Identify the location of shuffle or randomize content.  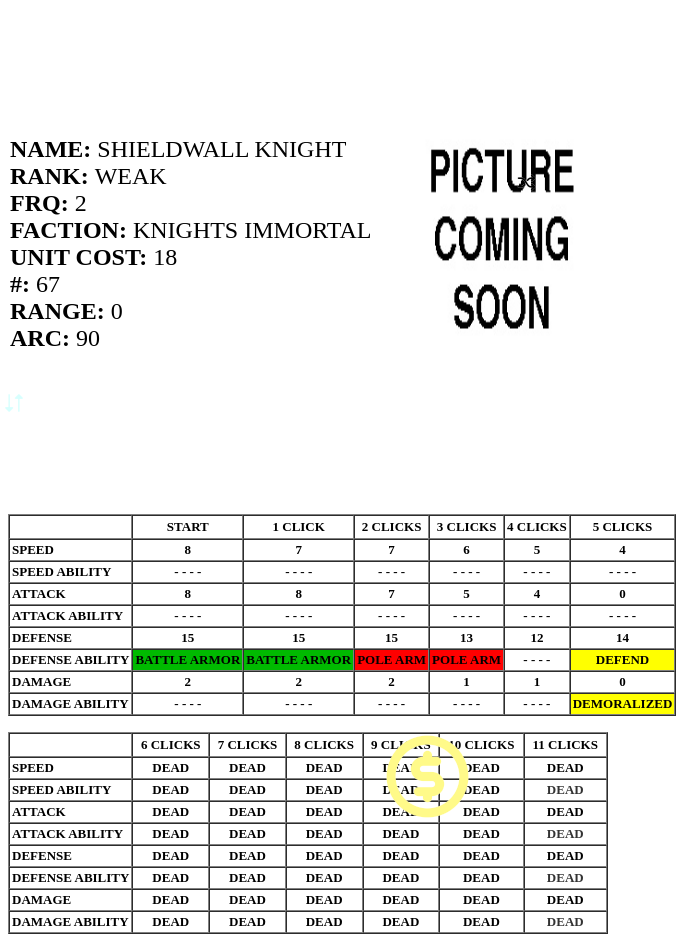
(526, 182).